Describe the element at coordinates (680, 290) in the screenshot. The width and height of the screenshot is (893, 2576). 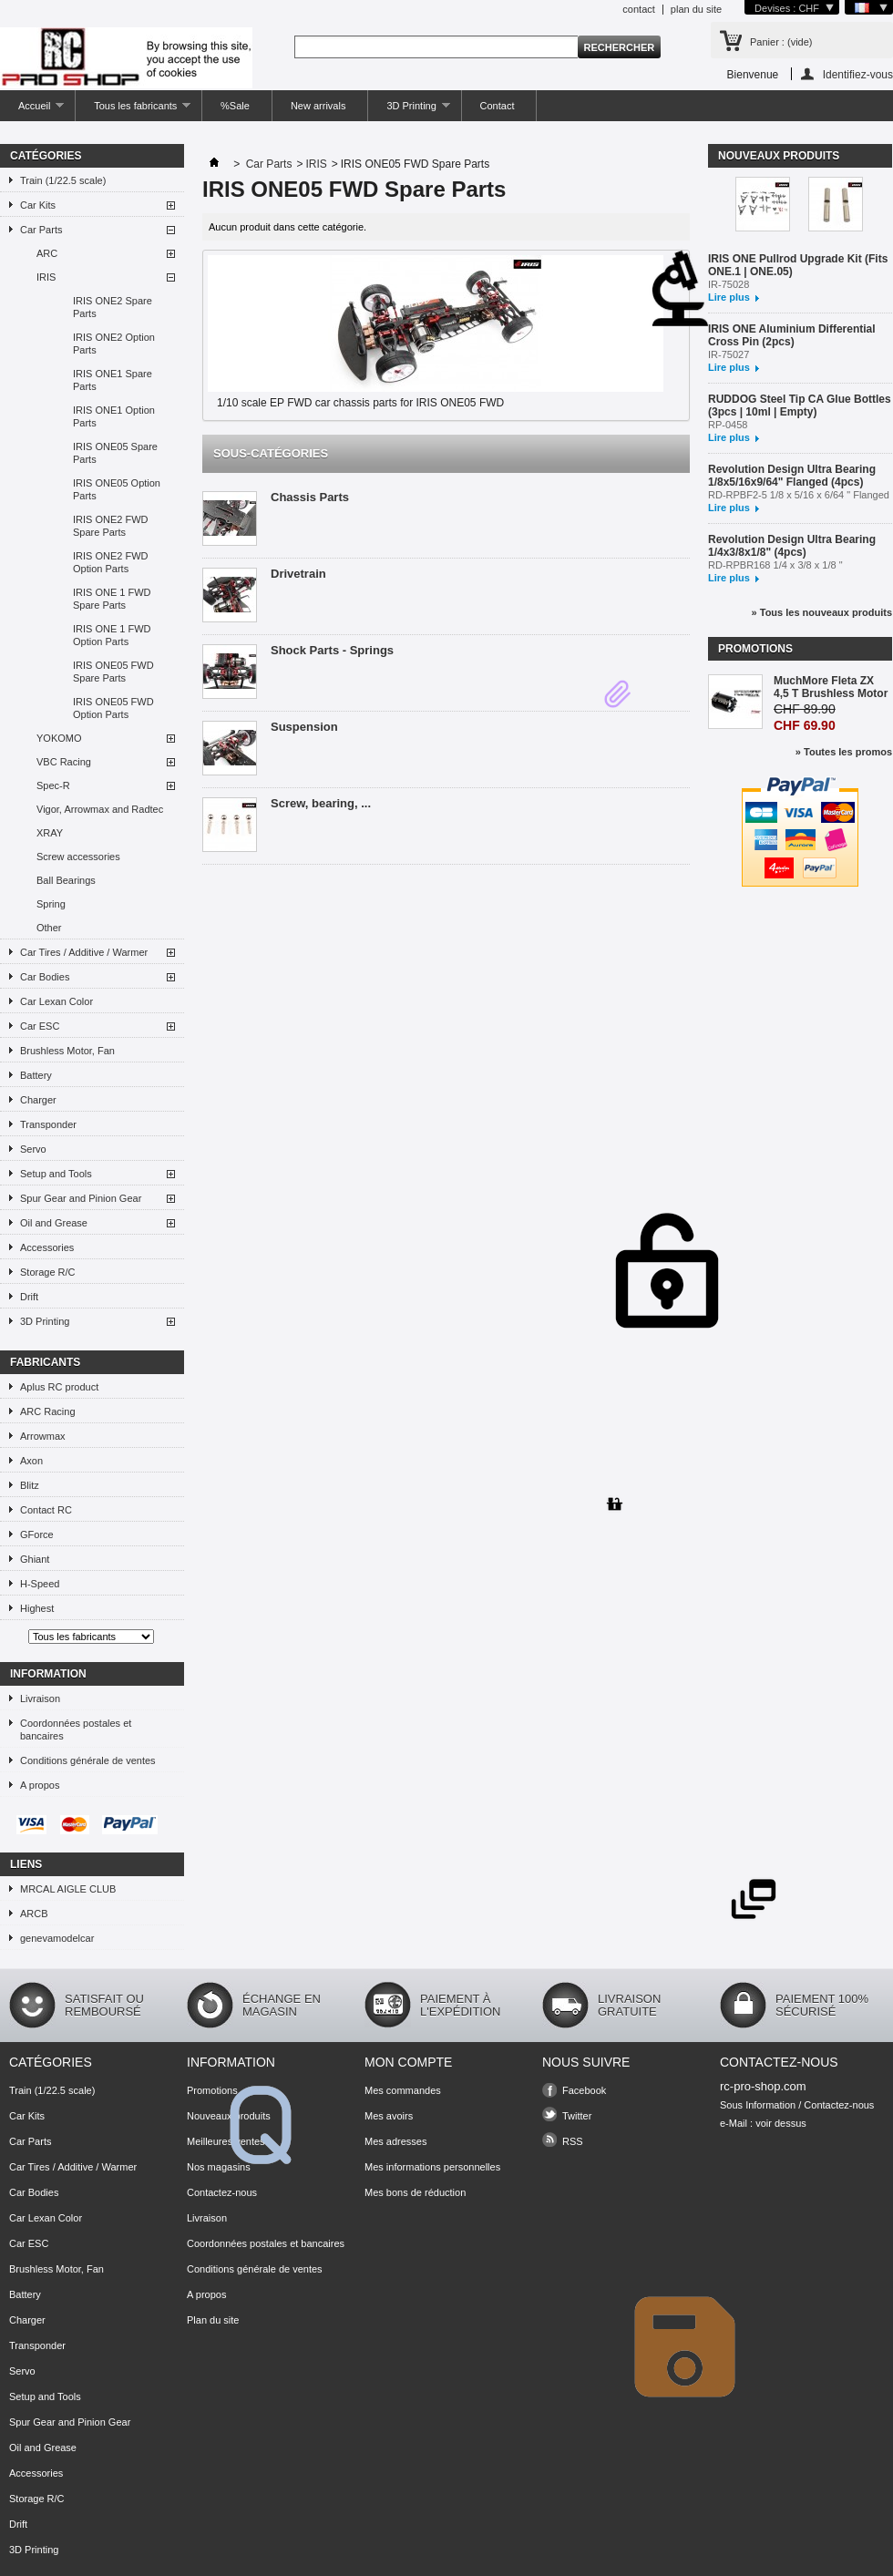
I see `access biotech or laboratory features` at that location.